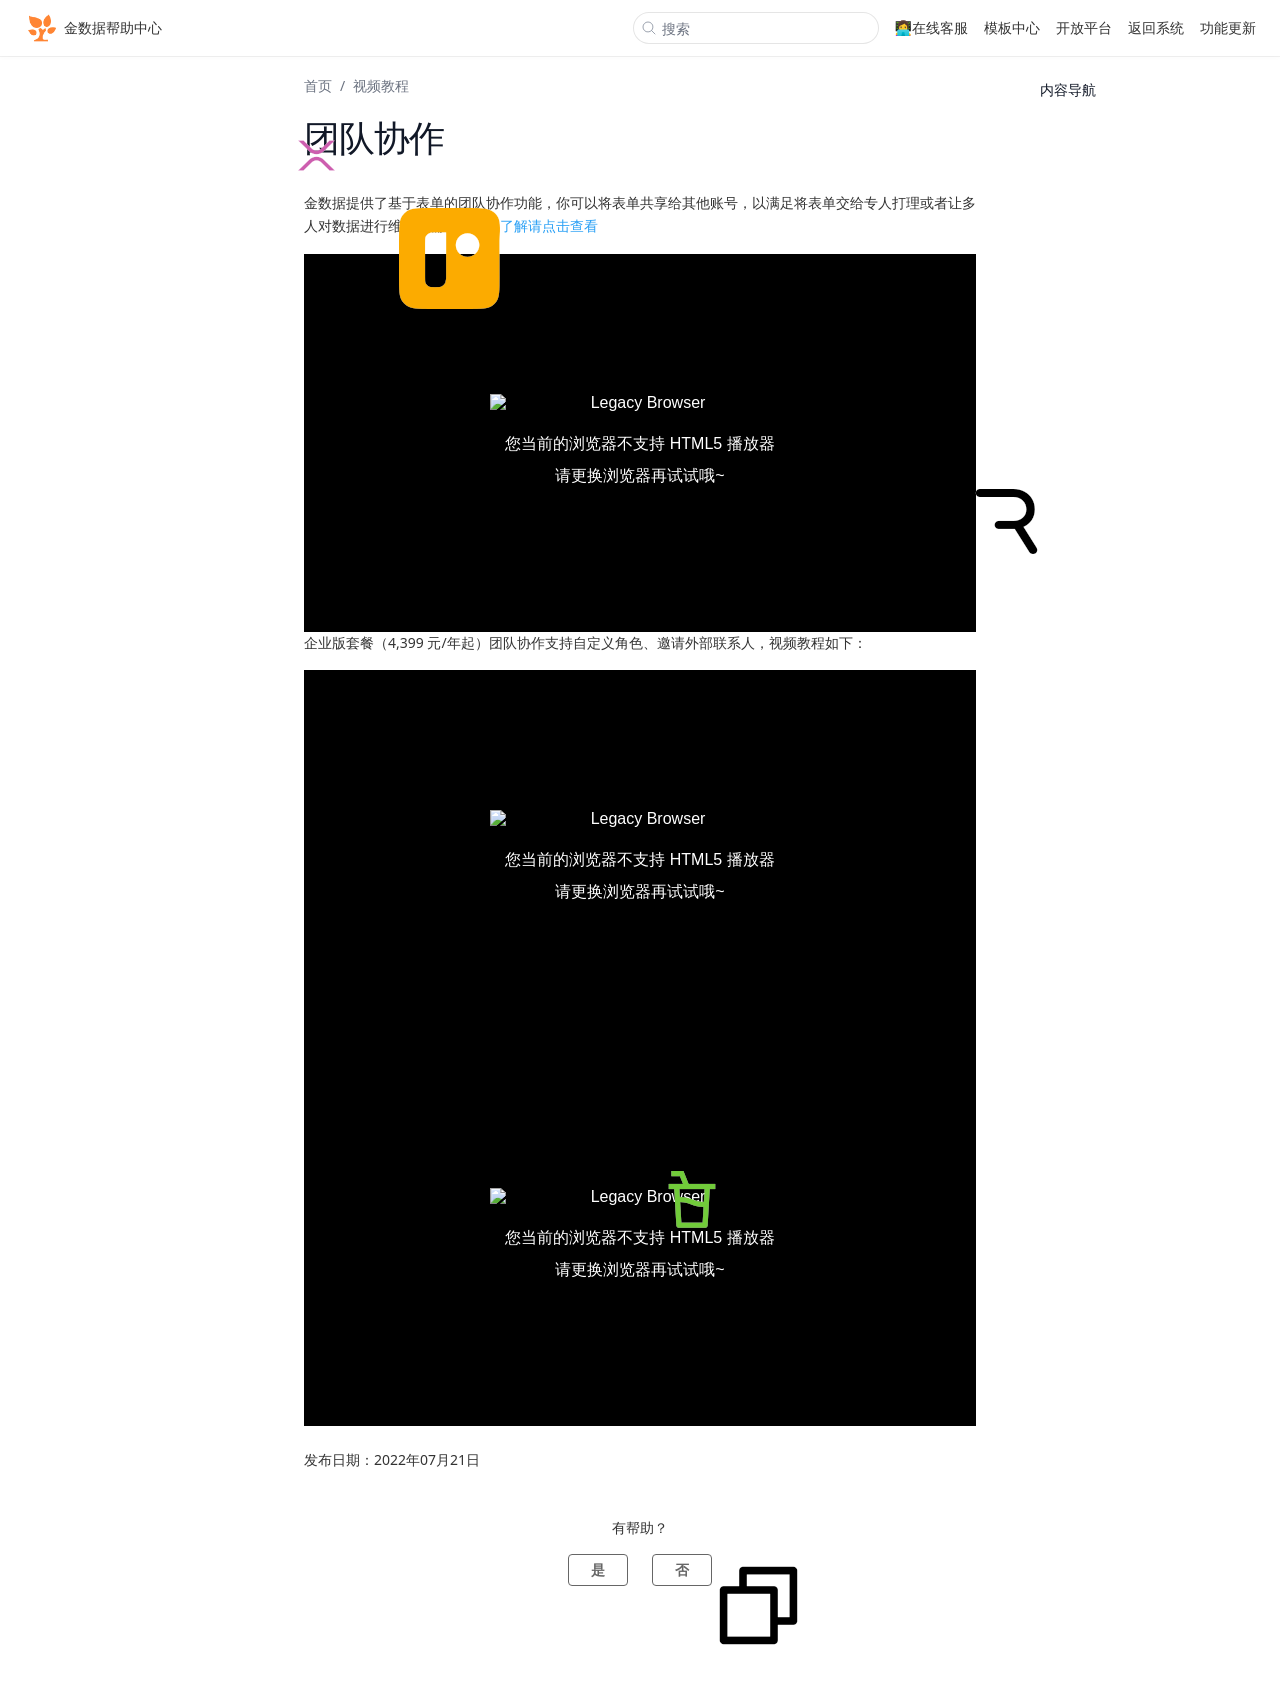 Image resolution: width=1280 pixels, height=1698 pixels. What do you see at coordinates (692, 1202) in the screenshot?
I see `browse drinks or beverages menu` at bounding box center [692, 1202].